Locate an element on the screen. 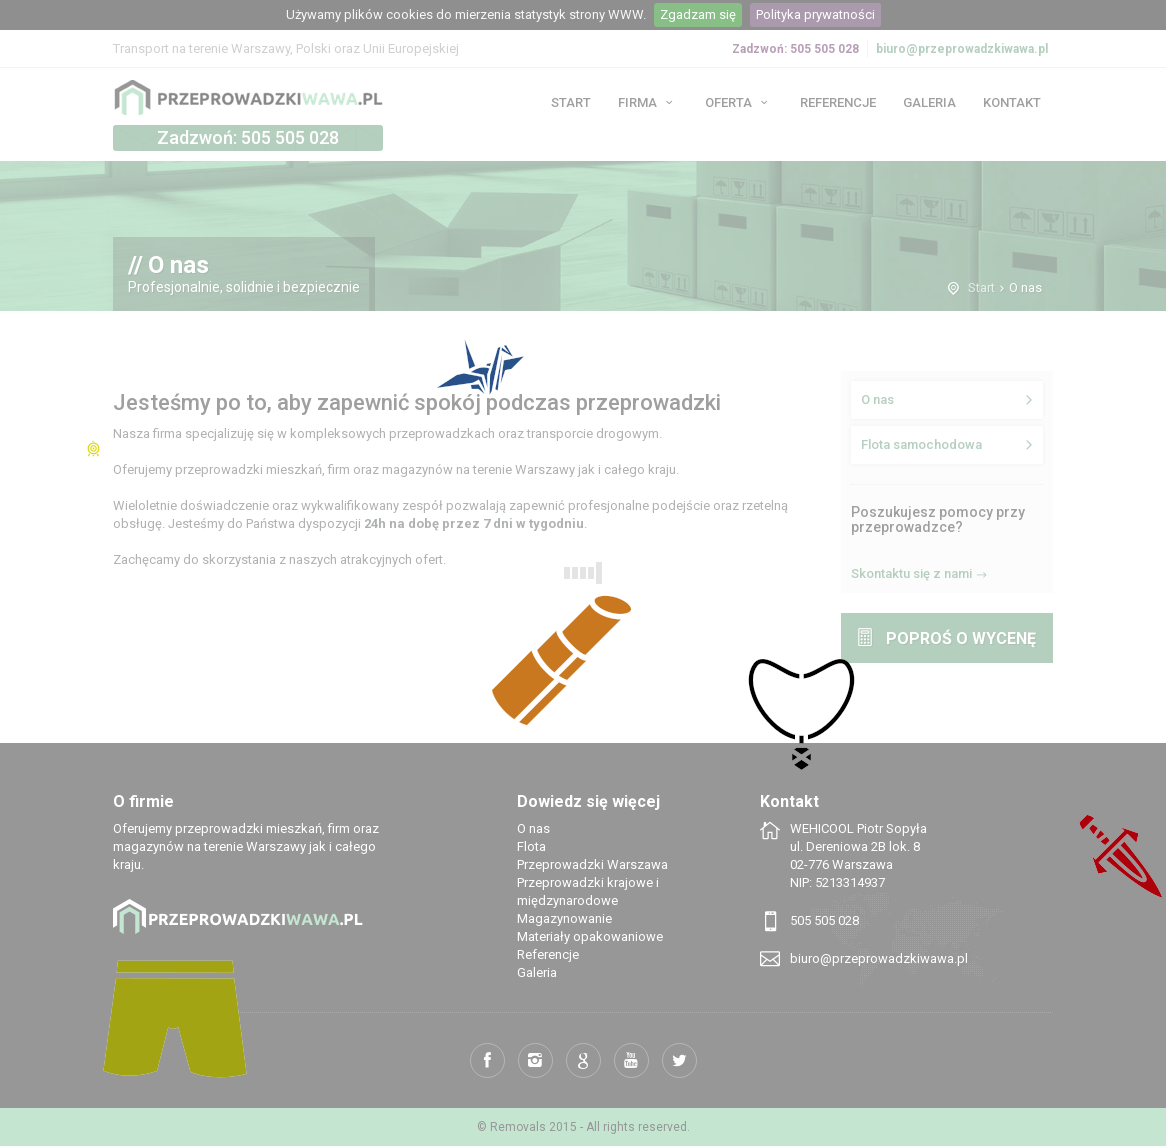  origami or paper crafting feature is located at coordinates (480, 367).